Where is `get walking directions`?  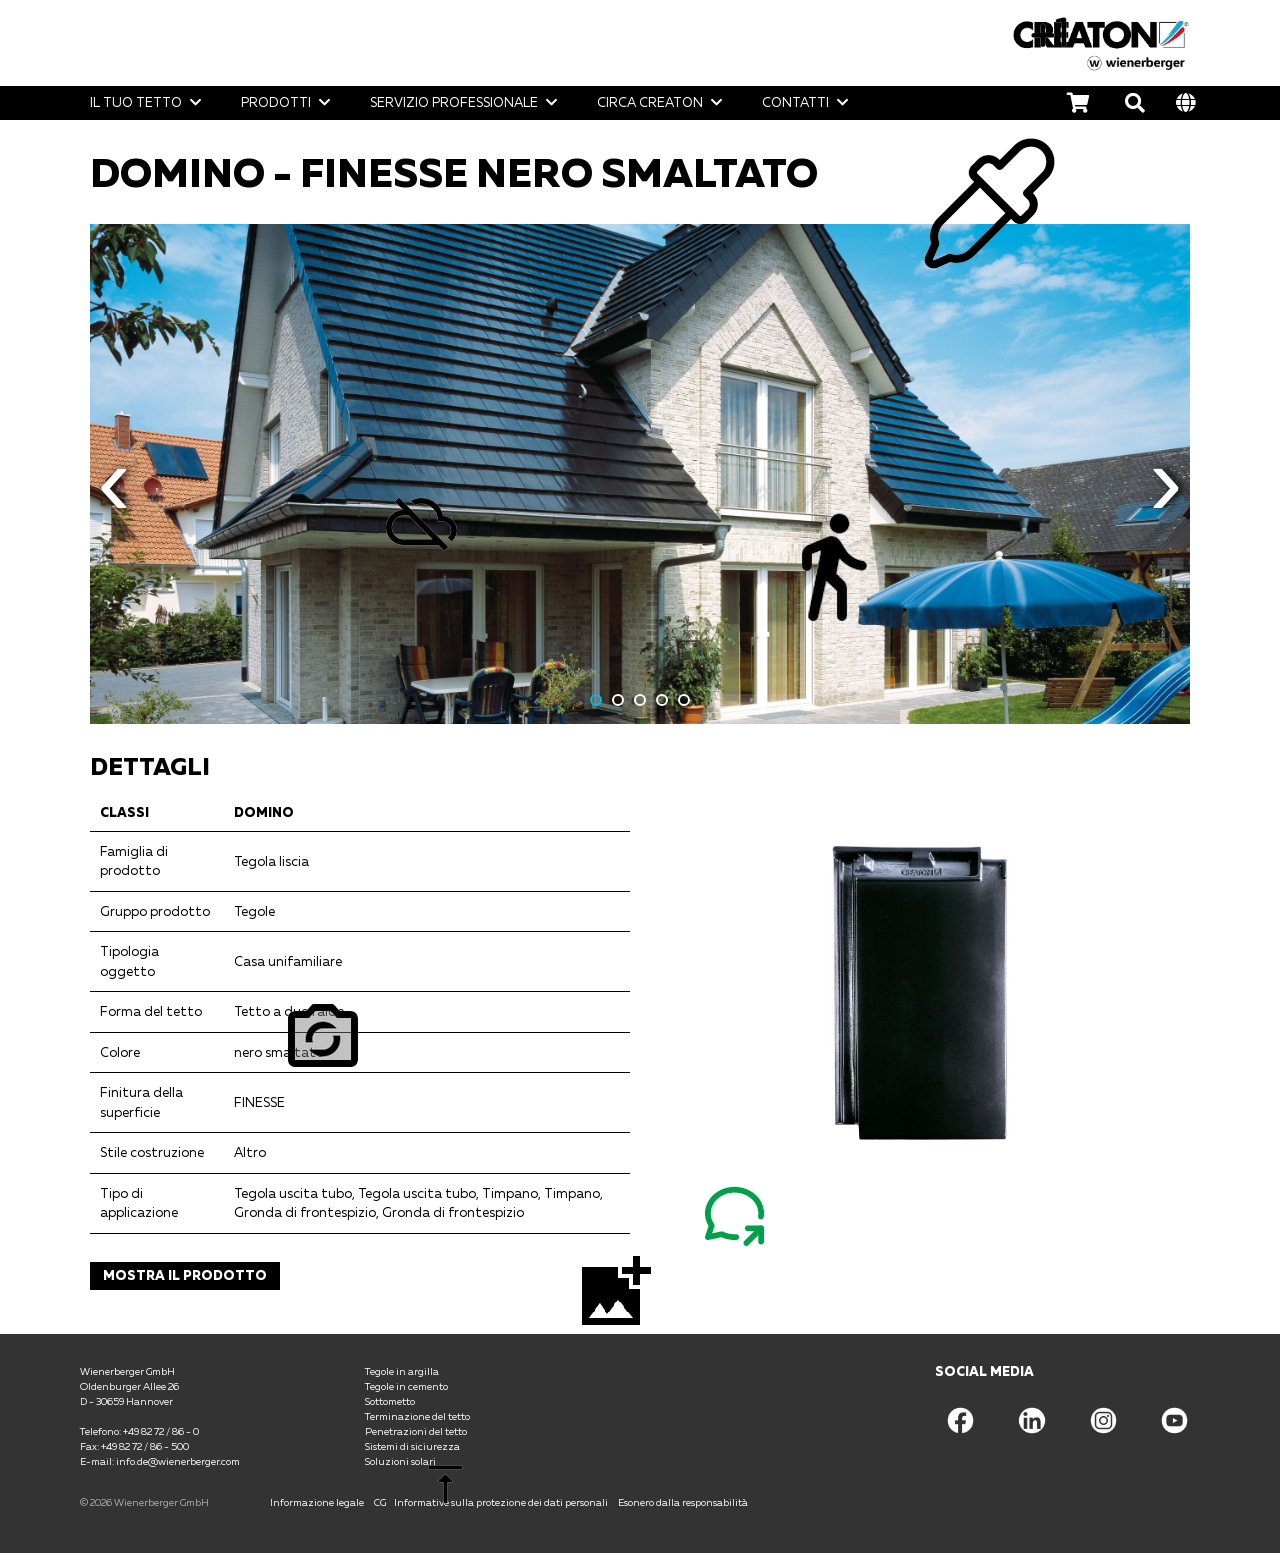 get walking directions is located at coordinates (832, 566).